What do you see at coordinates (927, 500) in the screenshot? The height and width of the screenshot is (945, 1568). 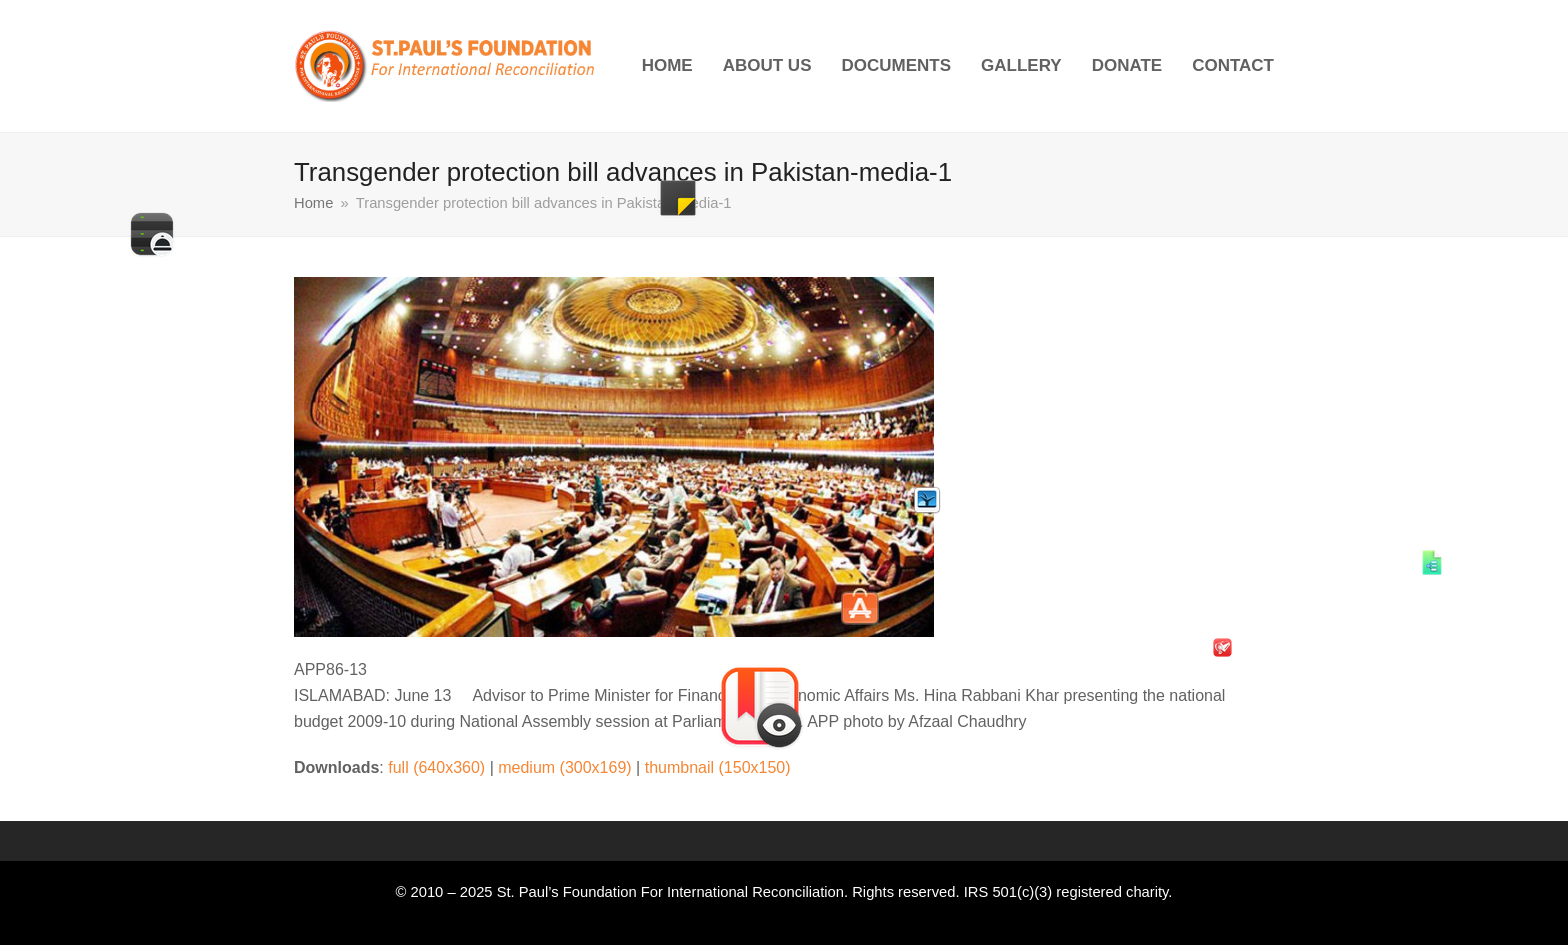 I see `open shotwell photo manager` at bounding box center [927, 500].